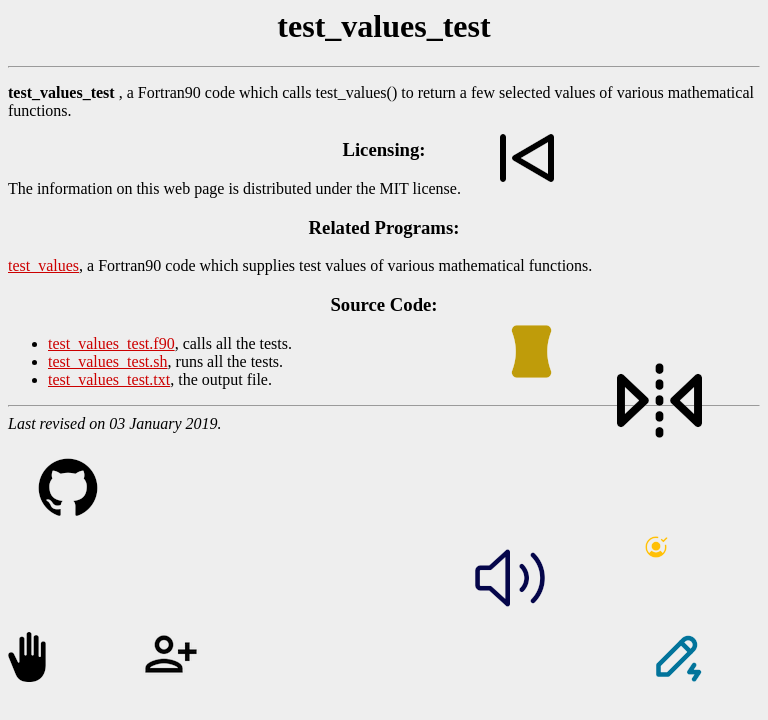  What do you see at coordinates (527, 158) in the screenshot?
I see `skip to previous track` at bounding box center [527, 158].